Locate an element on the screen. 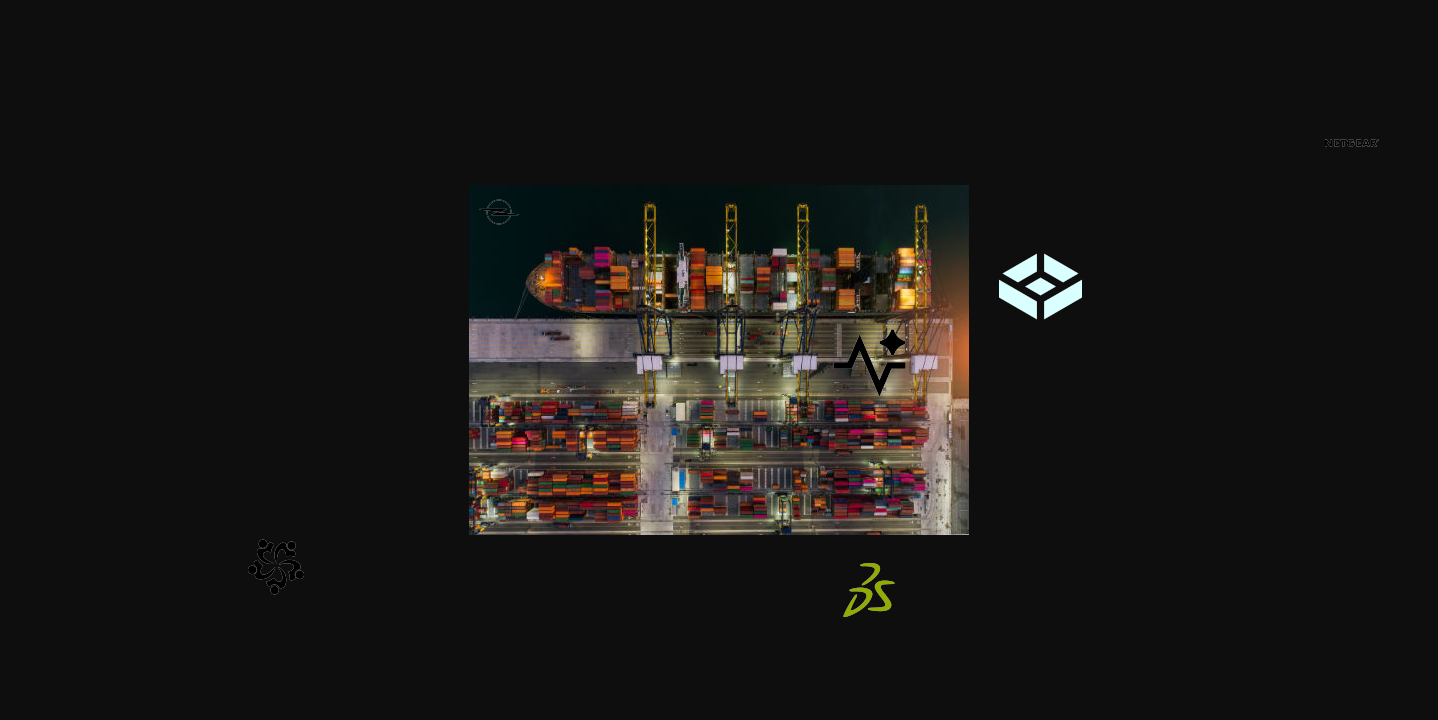  open TrueNAS storage management dashboard is located at coordinates (1040, 286).